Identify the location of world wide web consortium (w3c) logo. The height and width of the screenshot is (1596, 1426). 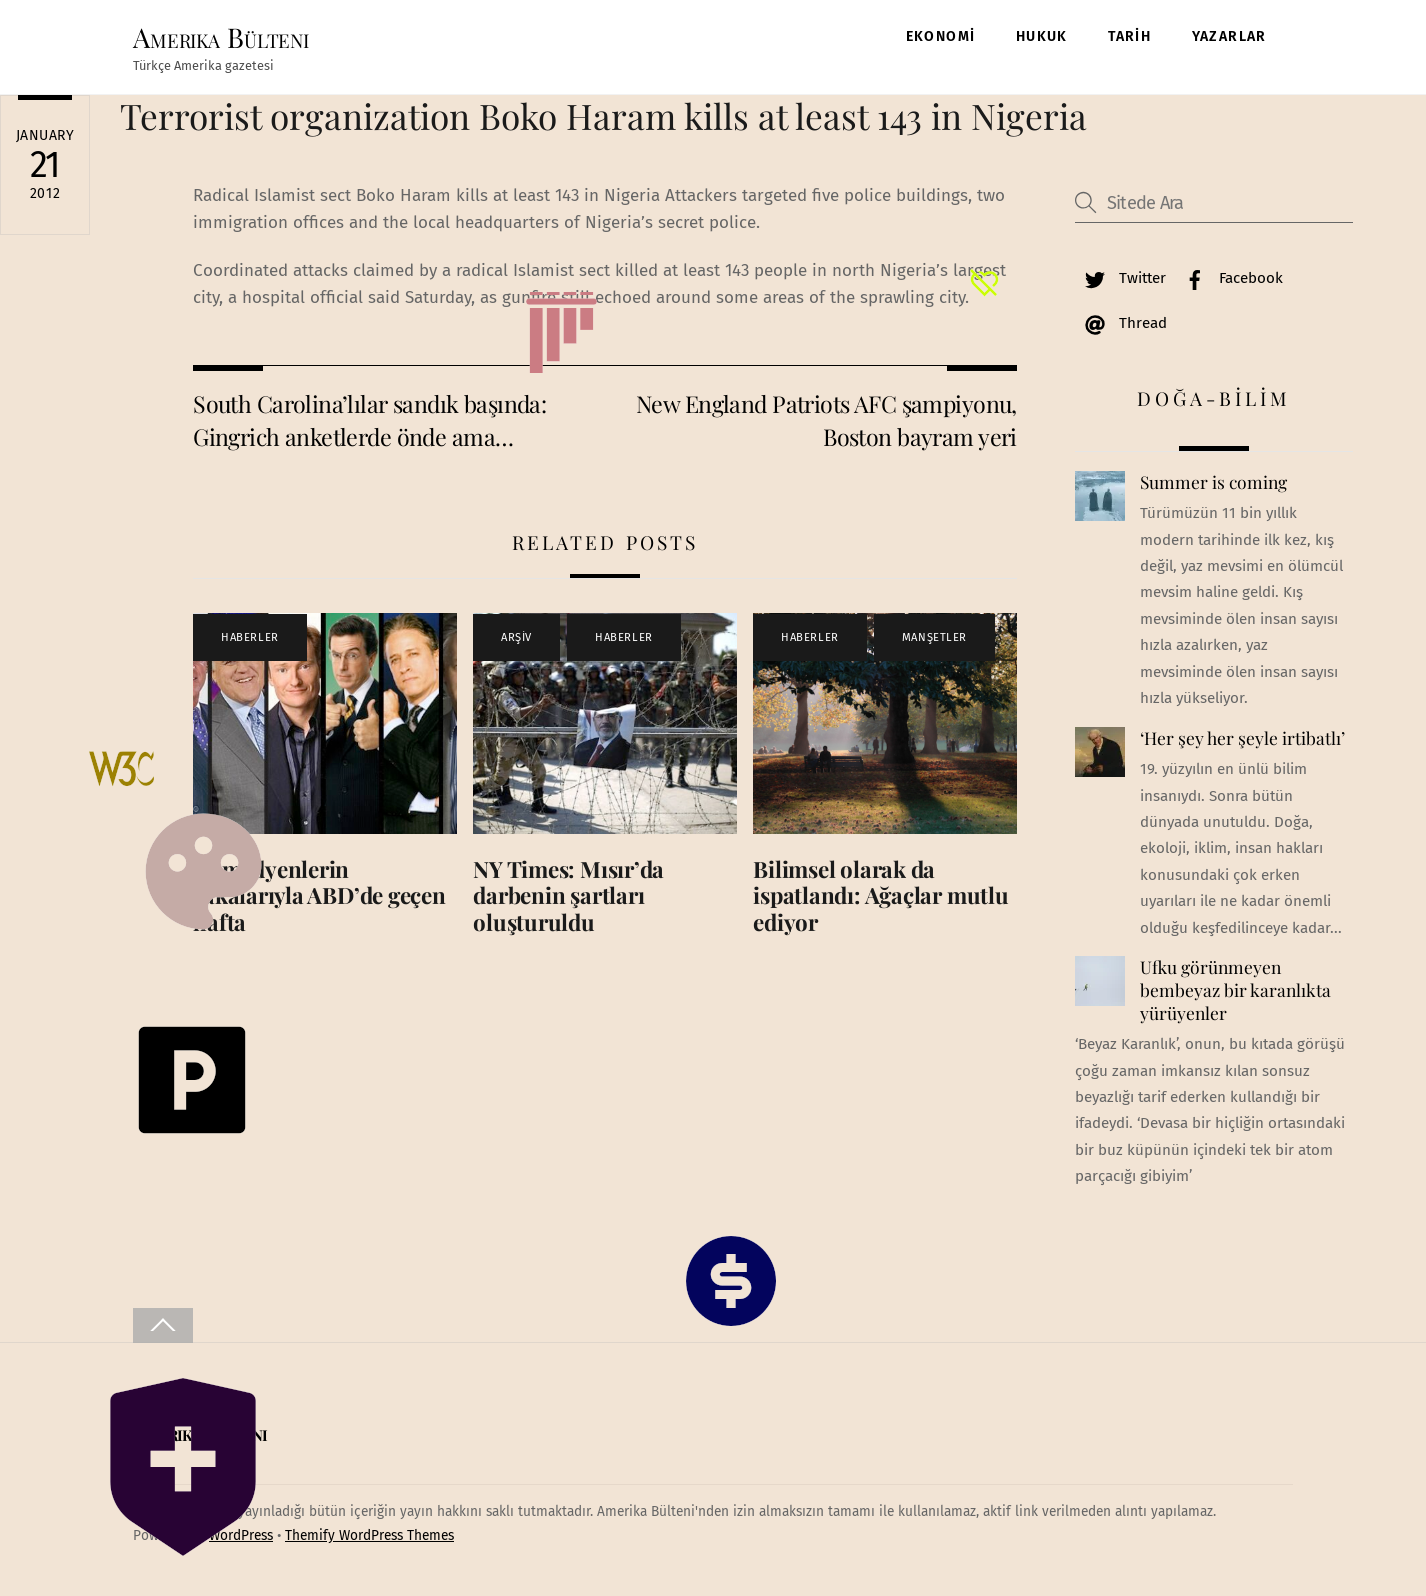
(121, 767).